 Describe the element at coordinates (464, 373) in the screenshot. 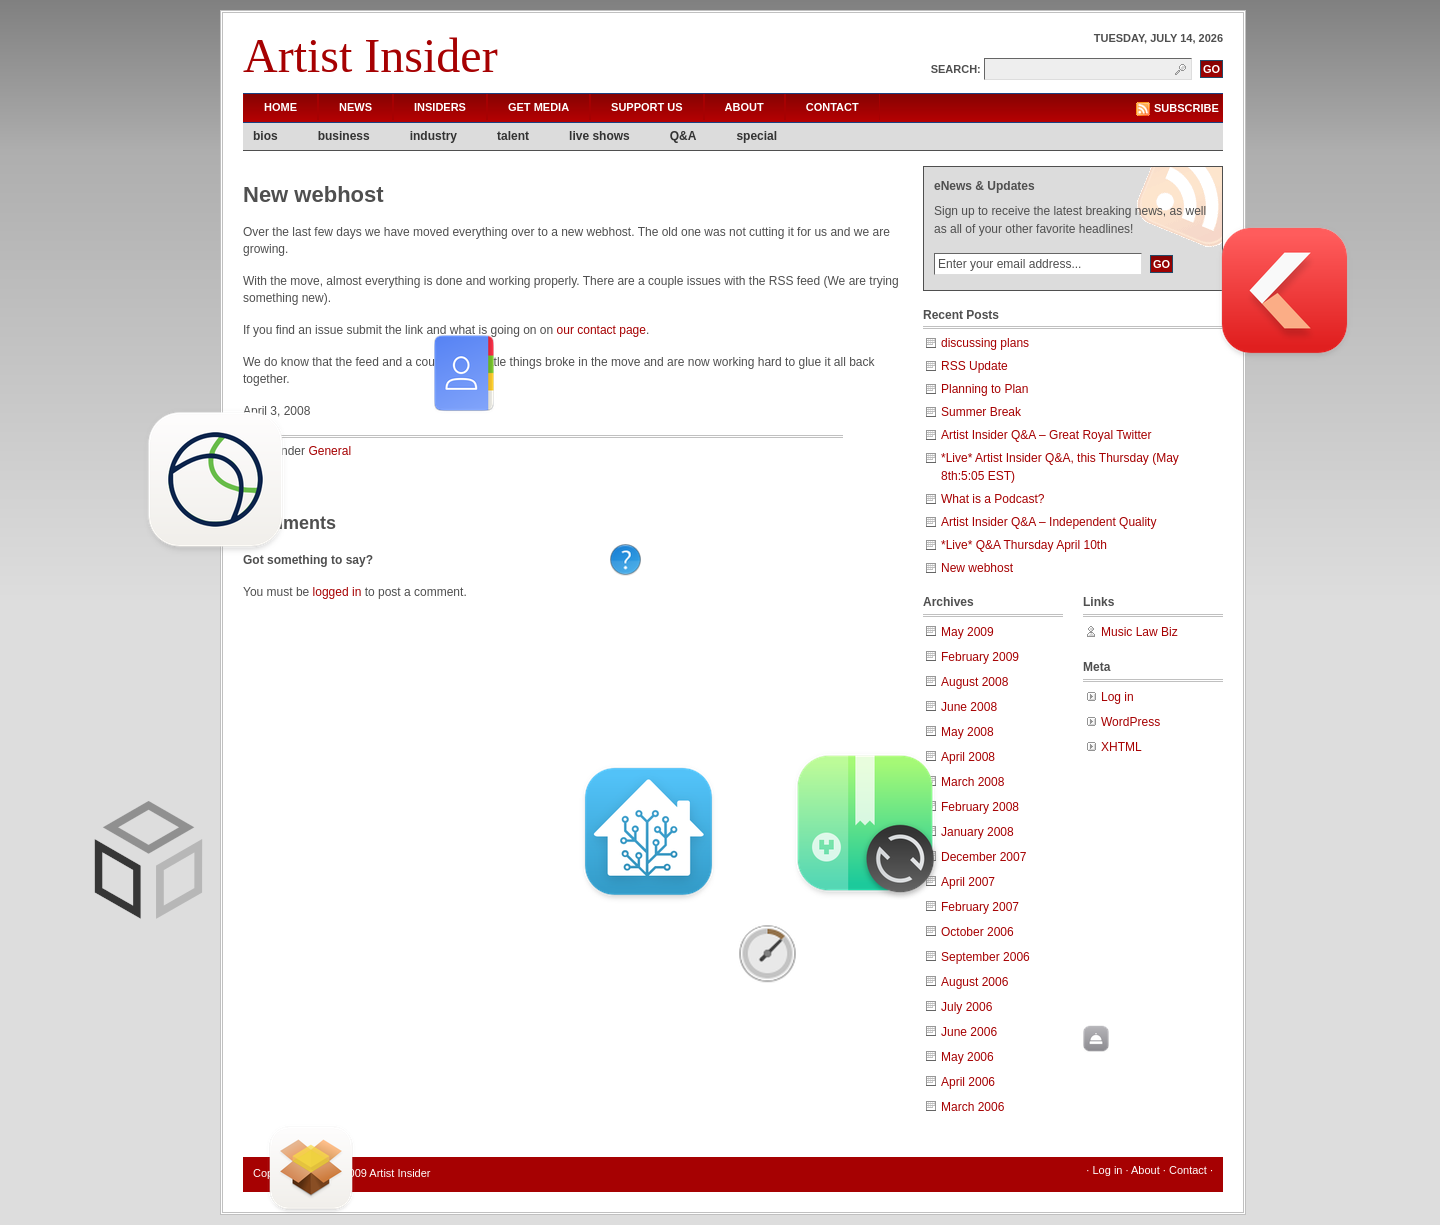

I see `open the contacts app` at that location.